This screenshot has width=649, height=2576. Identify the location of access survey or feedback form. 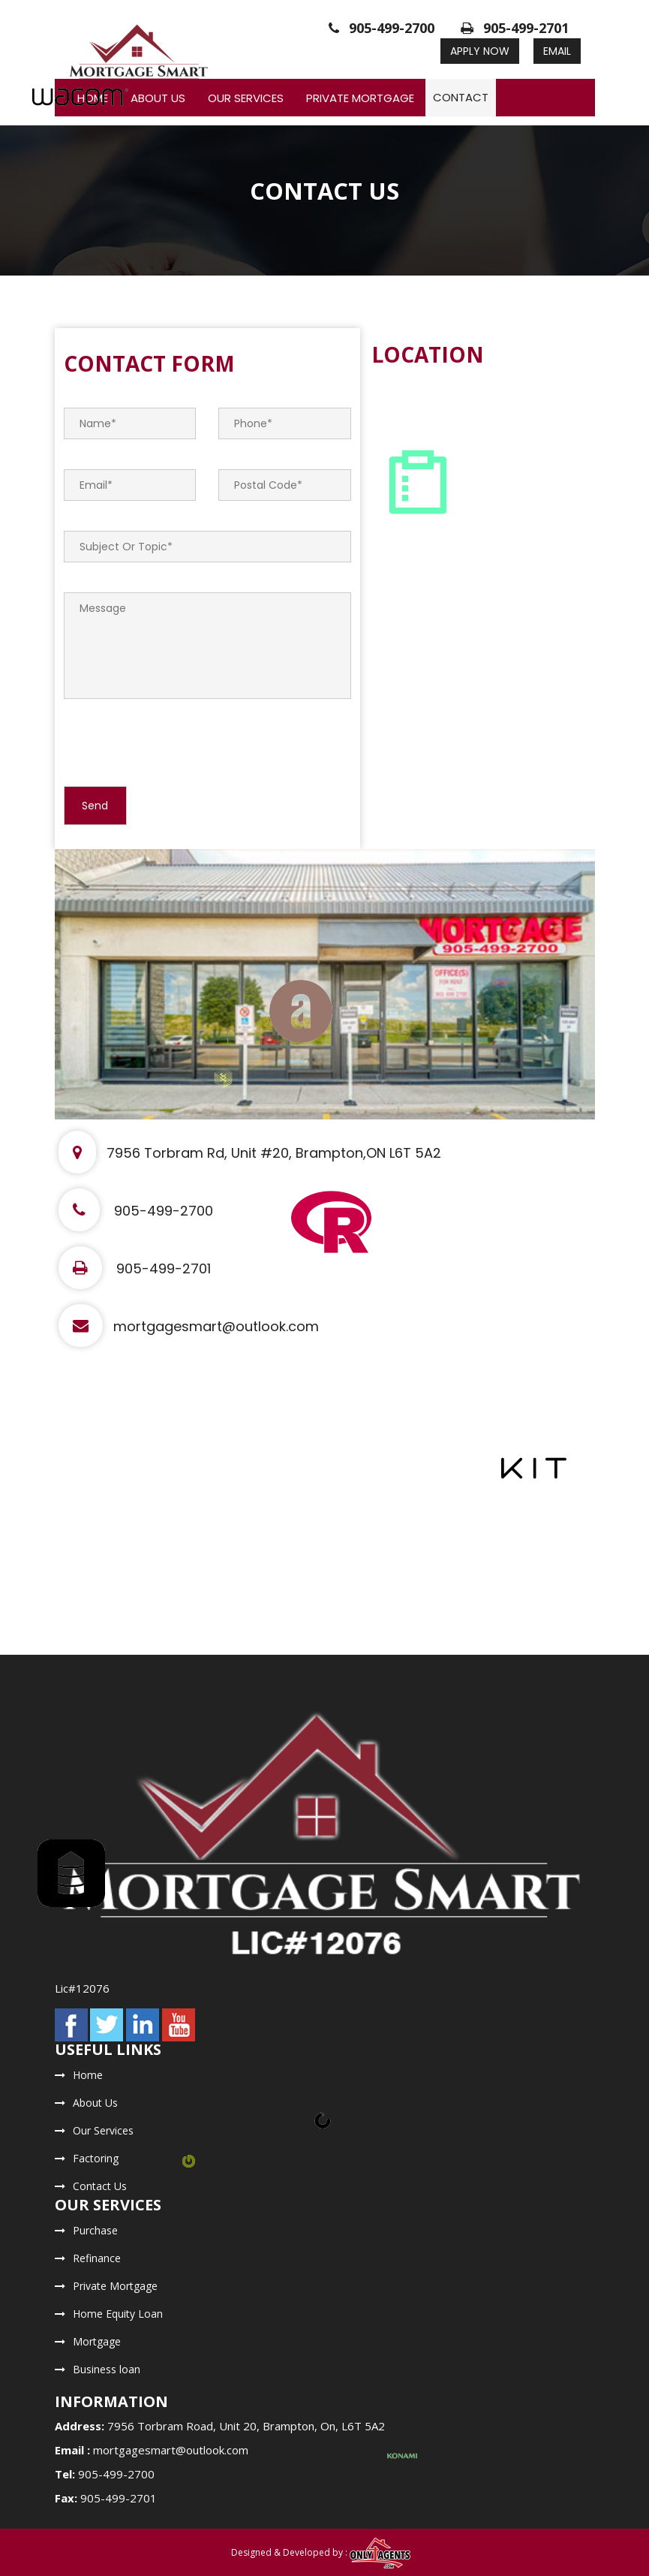
(418, 482).